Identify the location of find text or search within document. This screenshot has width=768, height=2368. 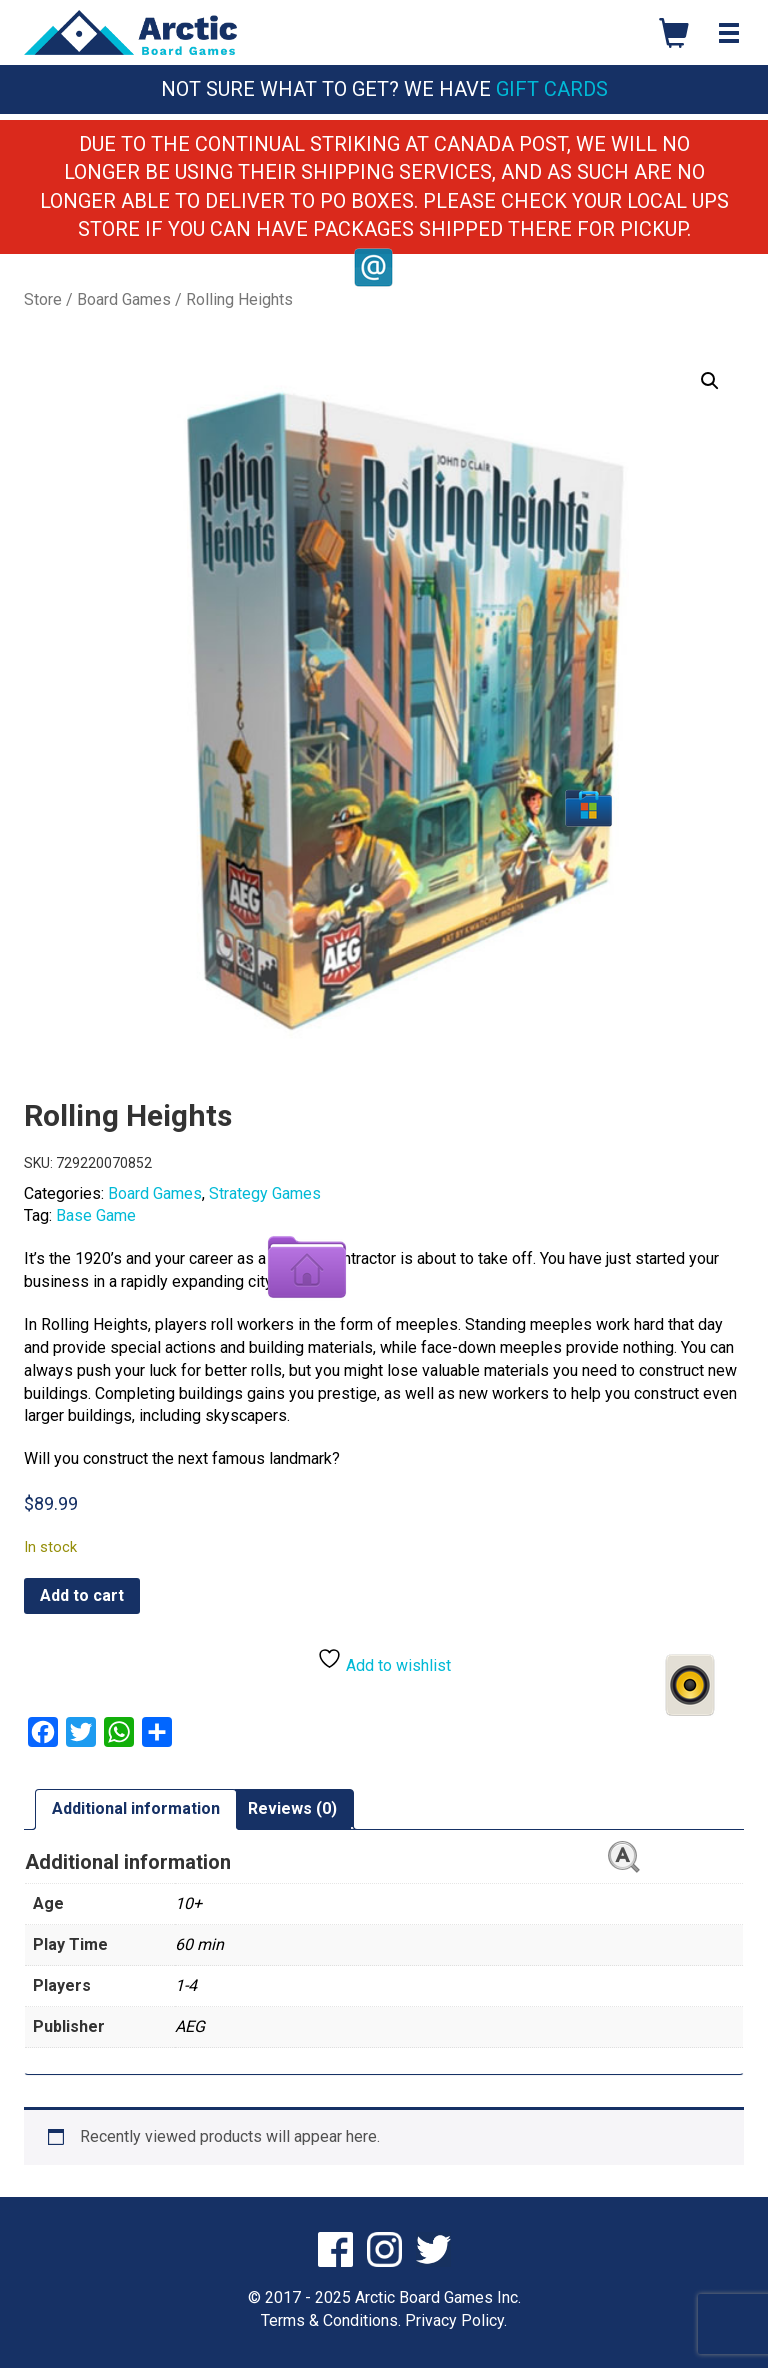
(624, 1857).